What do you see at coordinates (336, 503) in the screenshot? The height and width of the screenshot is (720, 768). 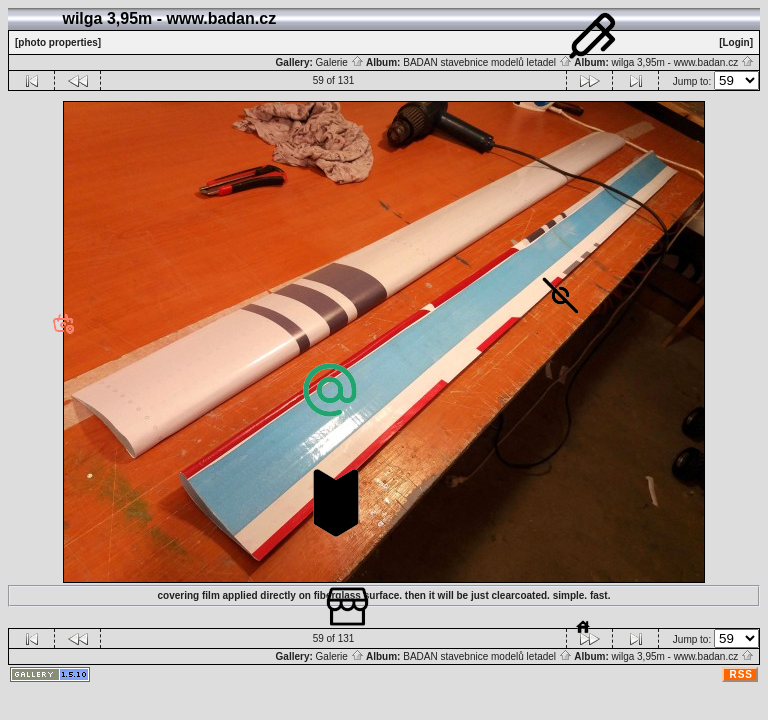 I see `indicates verified or certified status` at bounding box center [336, 503].